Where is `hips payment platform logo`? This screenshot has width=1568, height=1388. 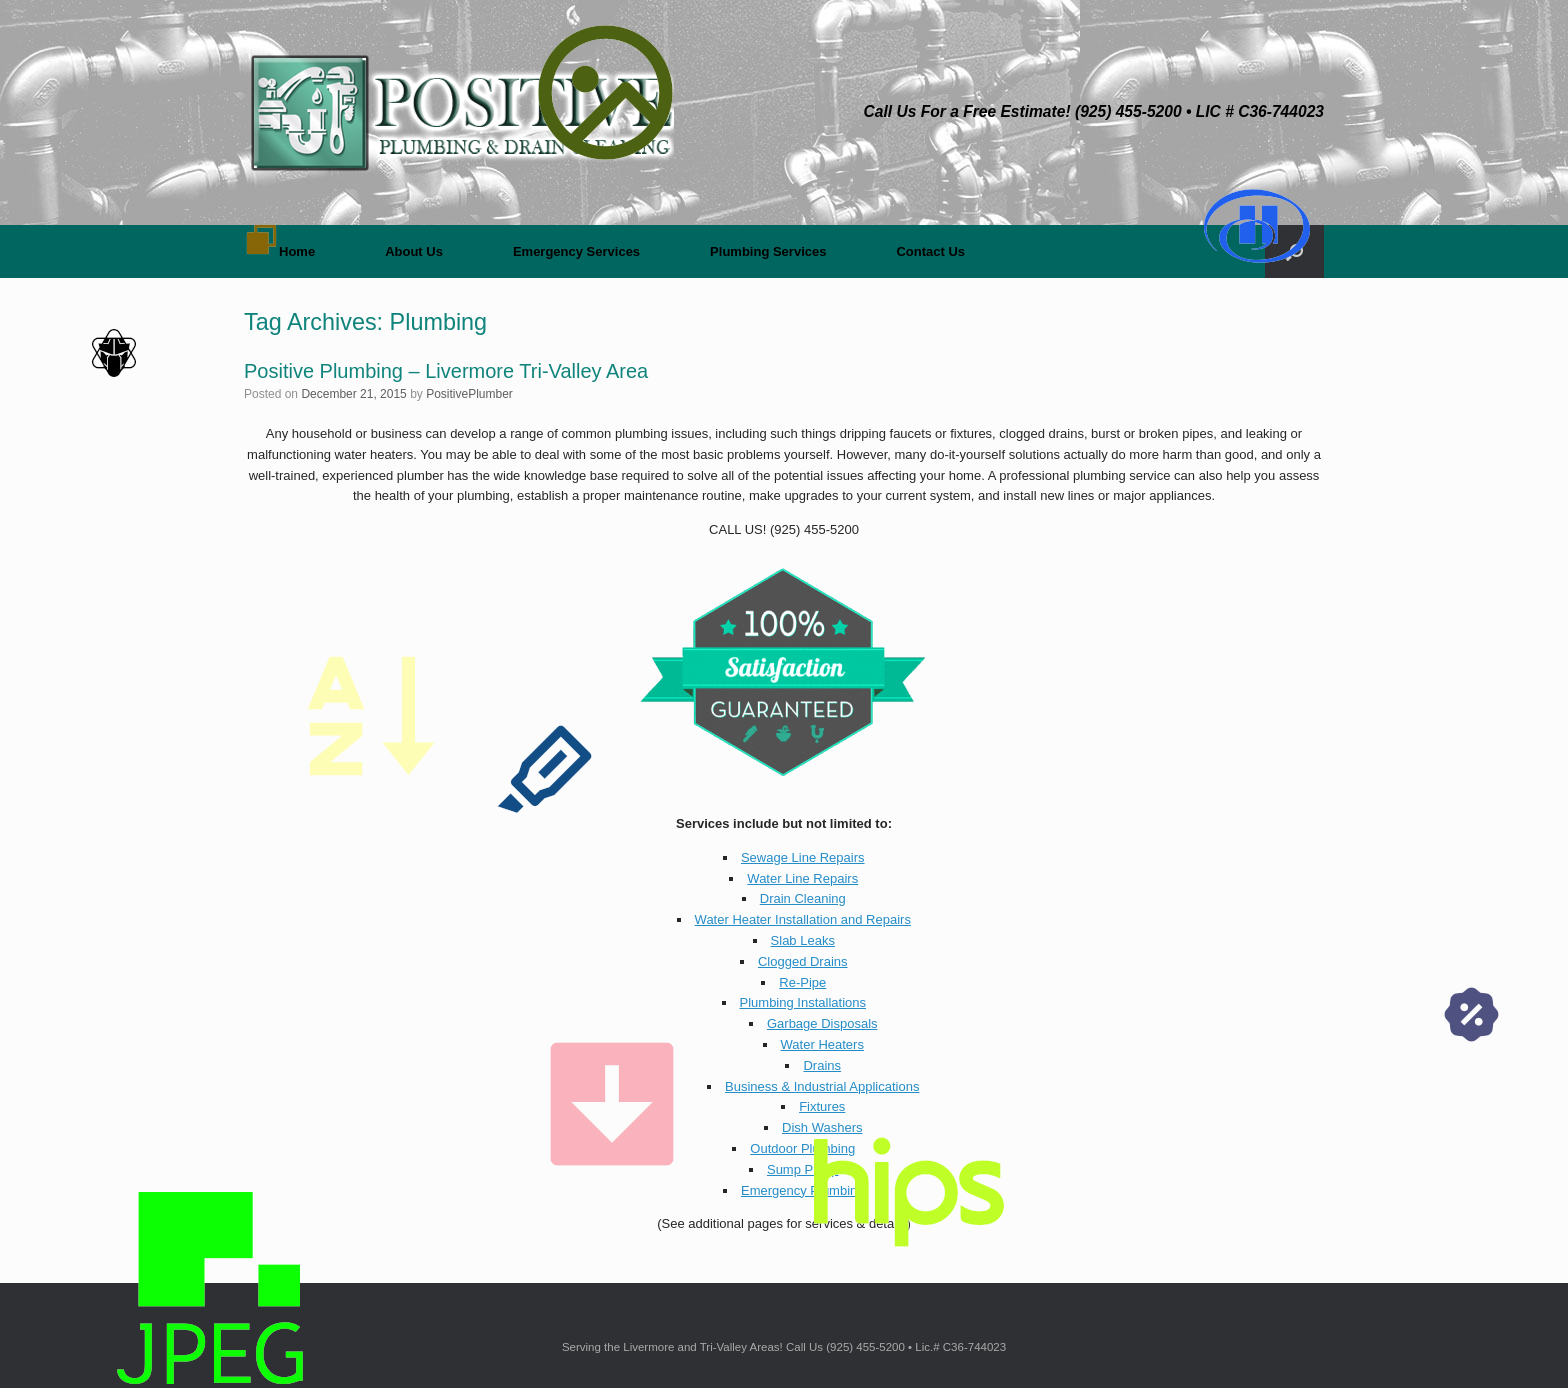
hips payment platform logo is located at coordinates (909, 1192).